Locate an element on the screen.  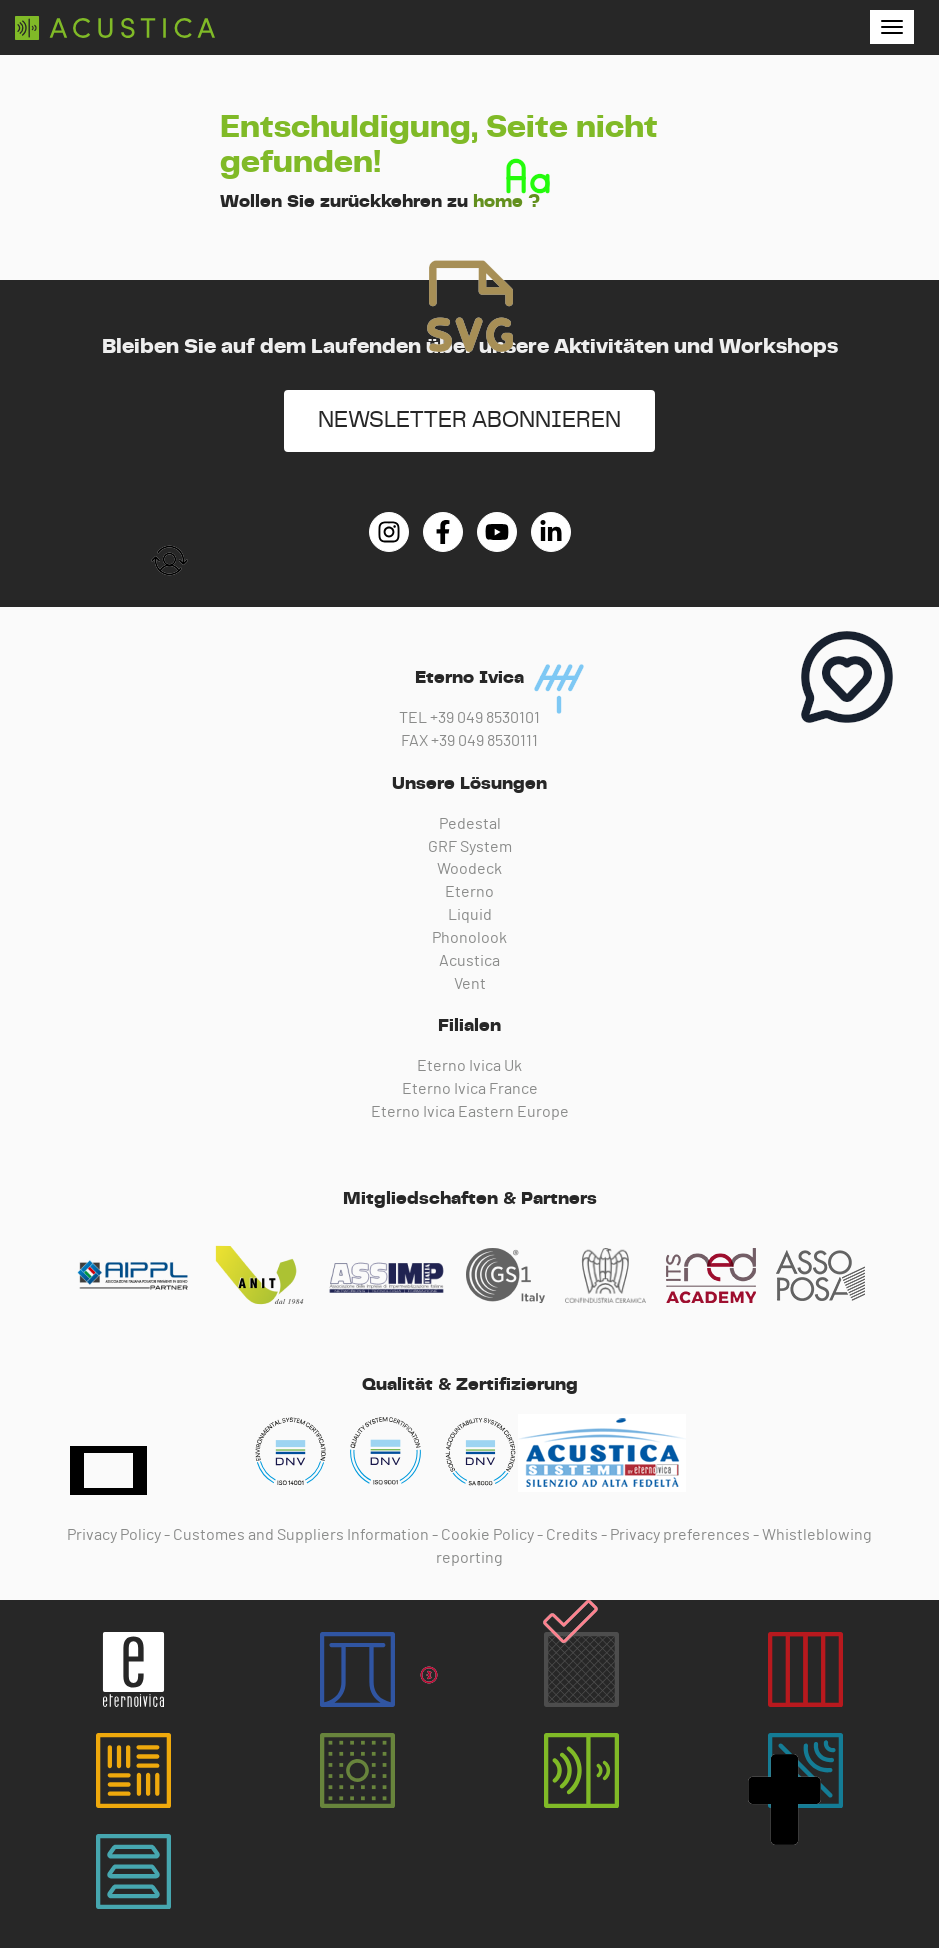
switch device to landscape orientation is located at coordinates (108, 1470).